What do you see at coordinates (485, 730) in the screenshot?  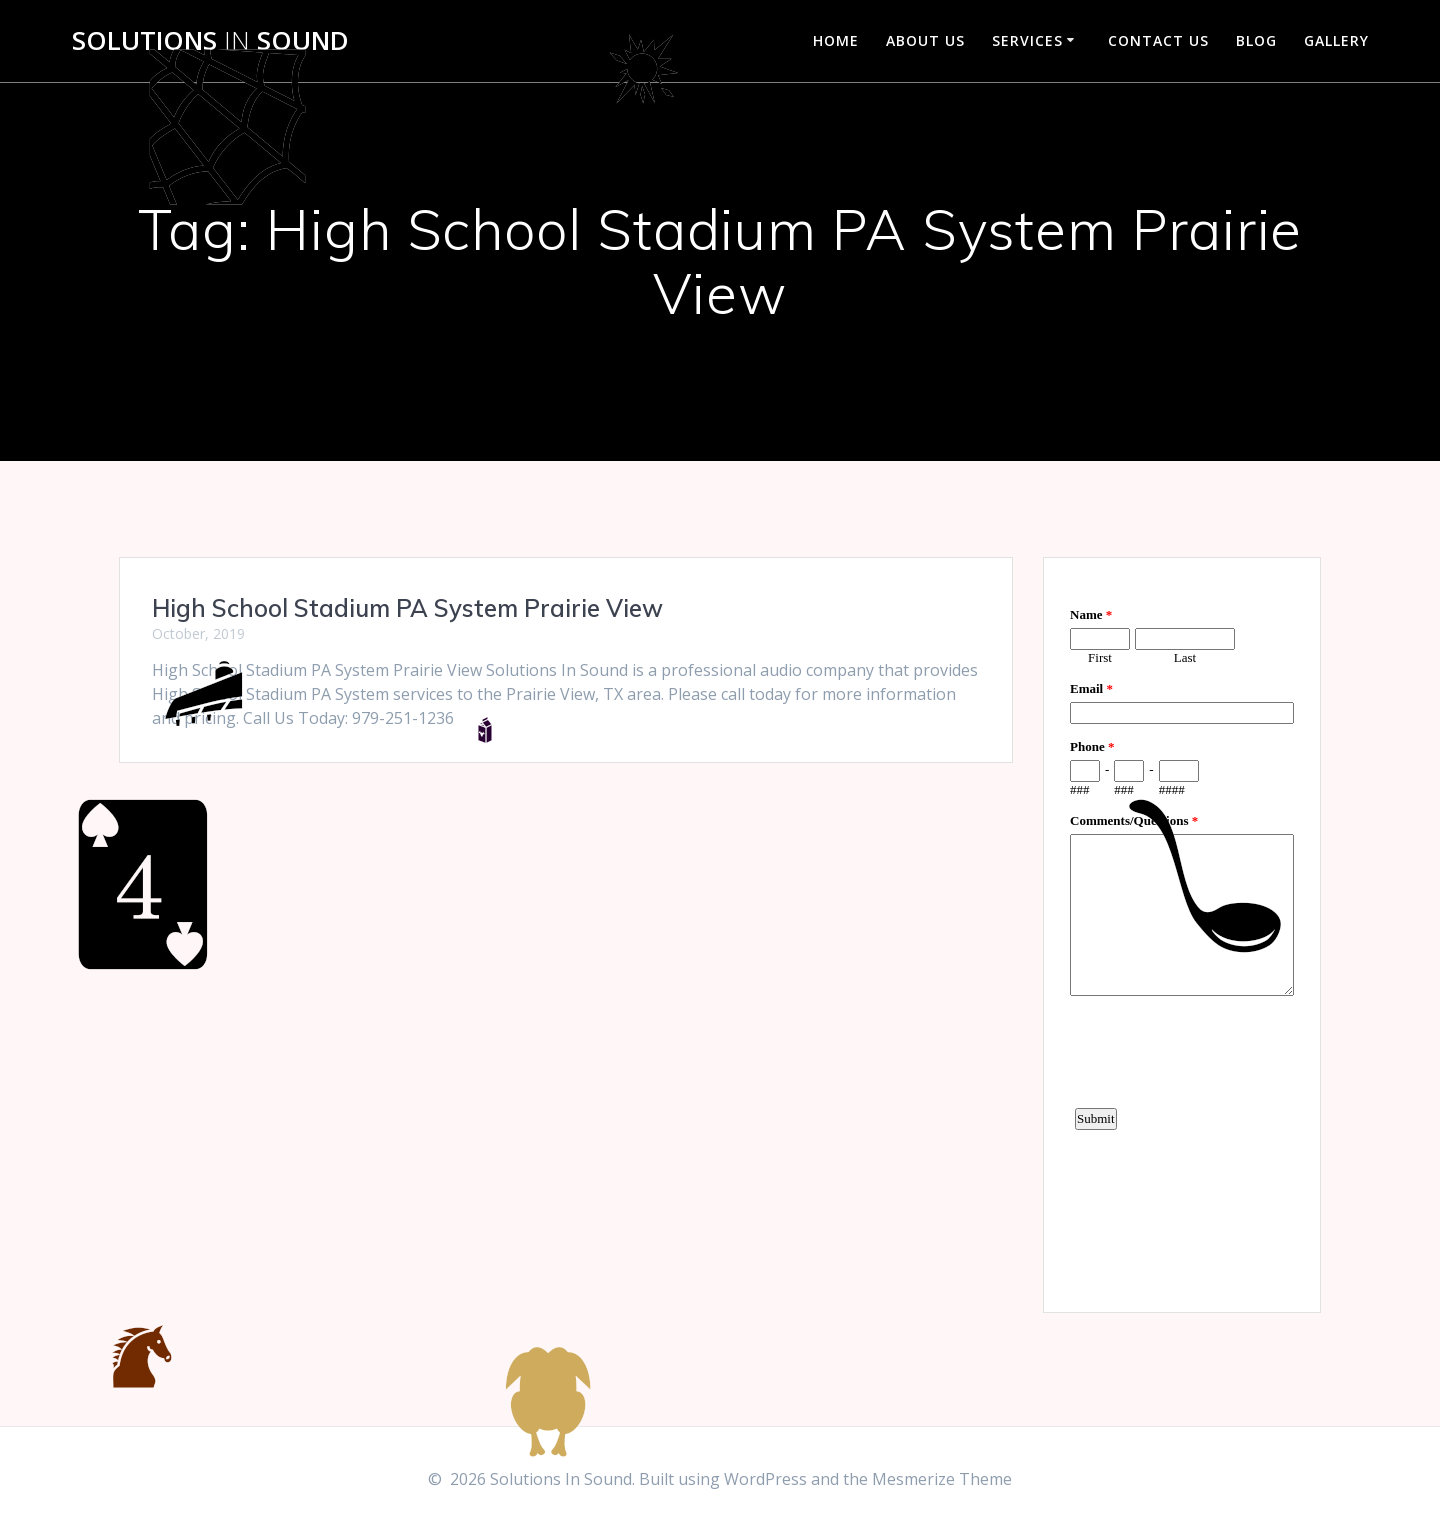 I see `milk or dairy product item in a game inventory` at bounding box center [485, 730].